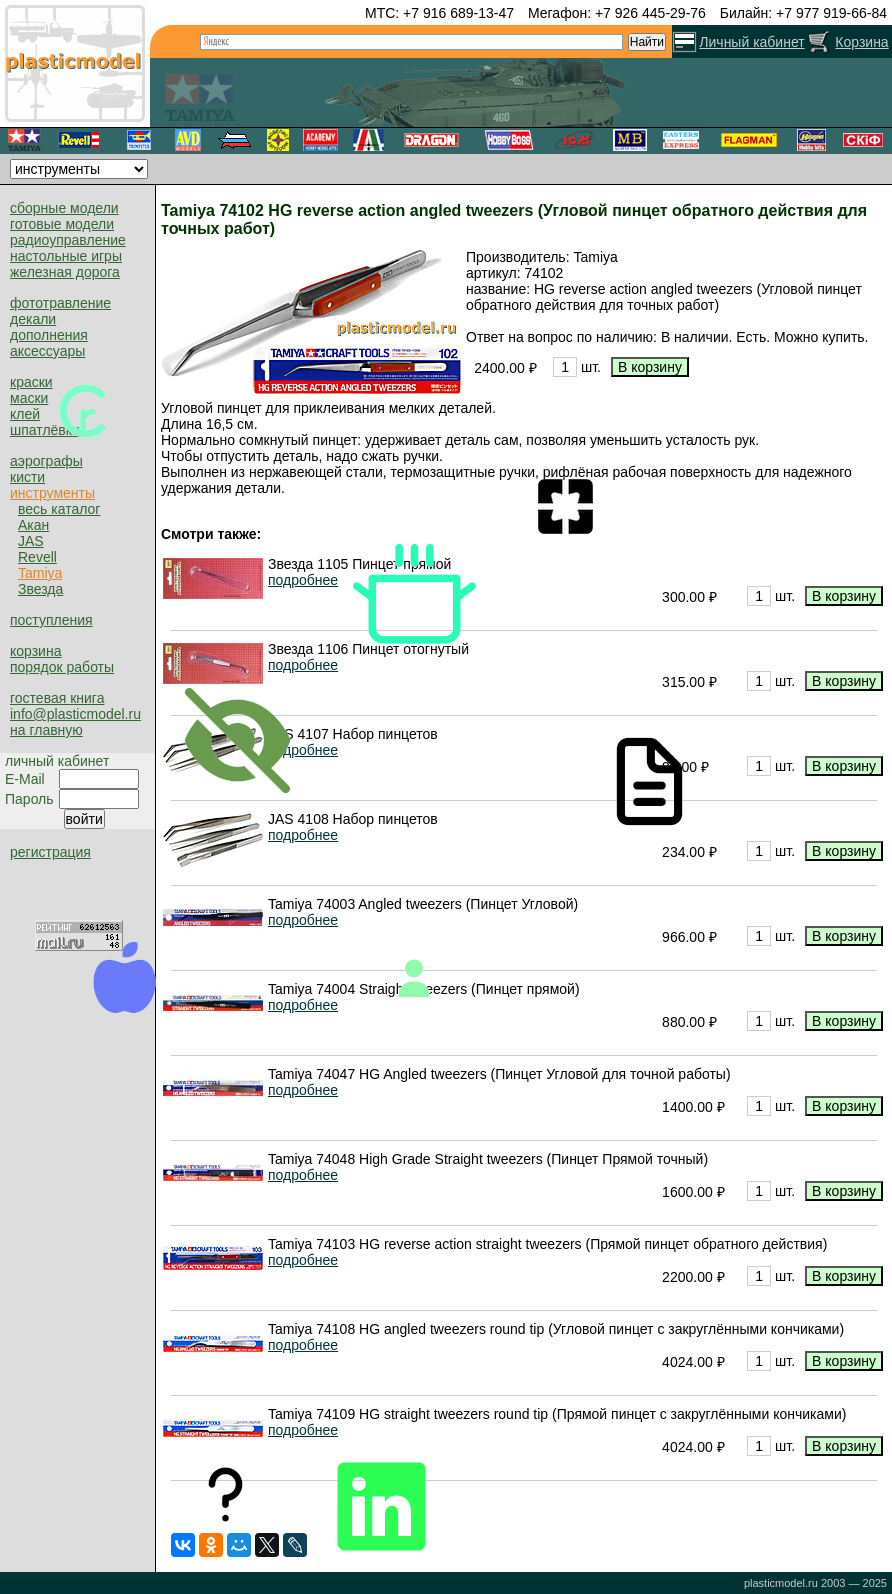  What do you see at coordinates (84, 411) in the screenshot?
I see `indicates brazilian cruzeiro currency` at bounding box center [84, 411].